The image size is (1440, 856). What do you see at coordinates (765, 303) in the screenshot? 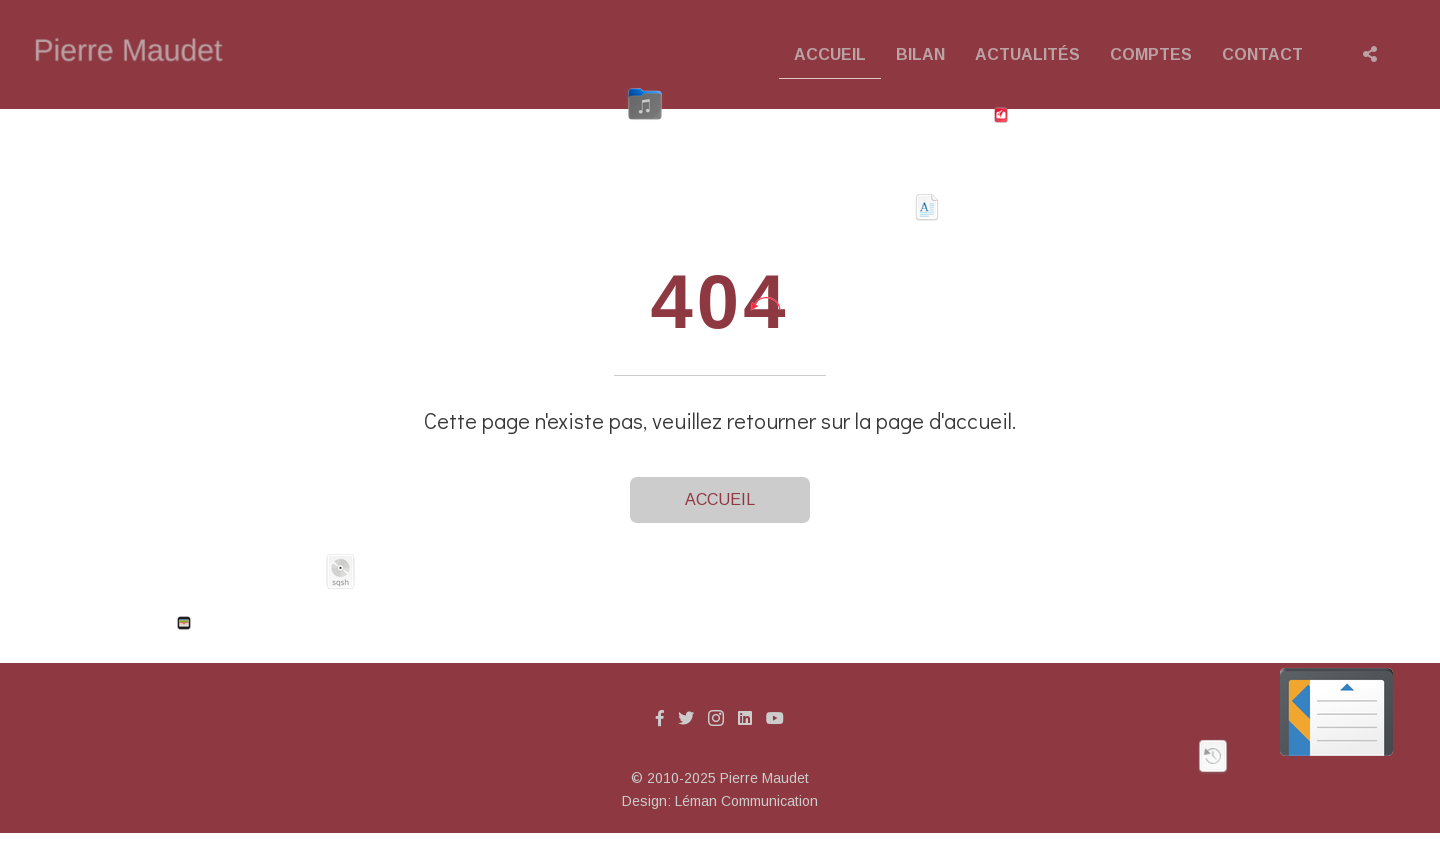
I see `undo the last action` at bounding box center [765, 303].